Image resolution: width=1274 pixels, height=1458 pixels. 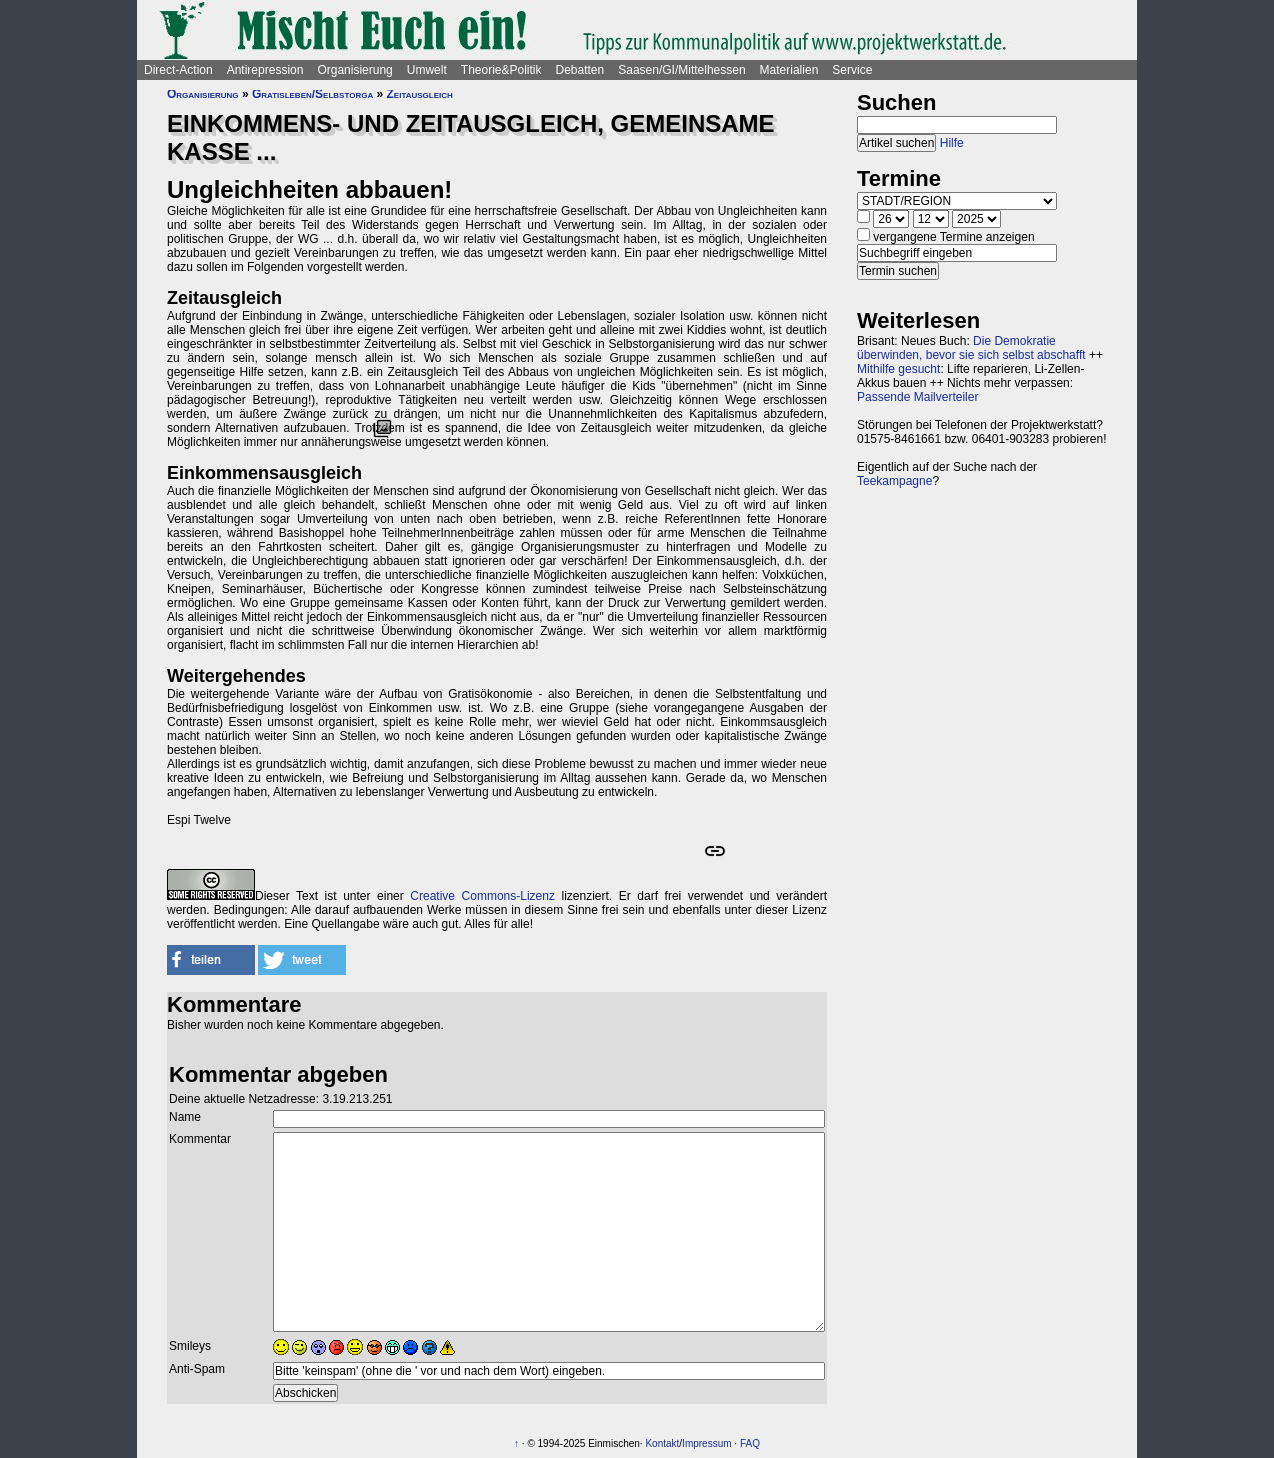 I want to click on apply filters to images or photos, so click(x=382, y=428).